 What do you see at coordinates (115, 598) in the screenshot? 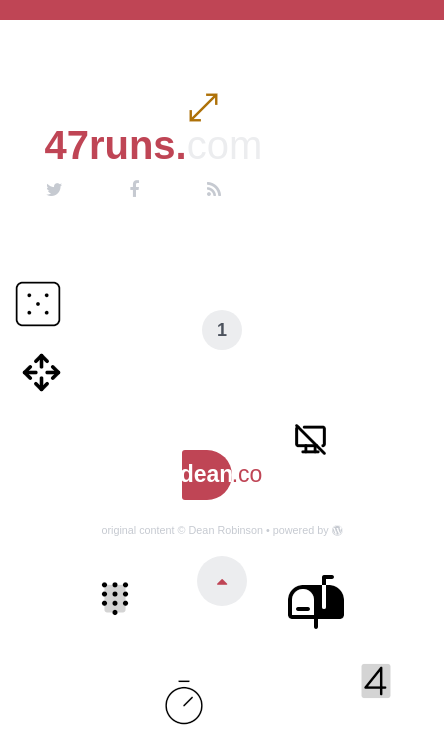
I see `open numeric keypad for input` at bounding box center [115, 598].